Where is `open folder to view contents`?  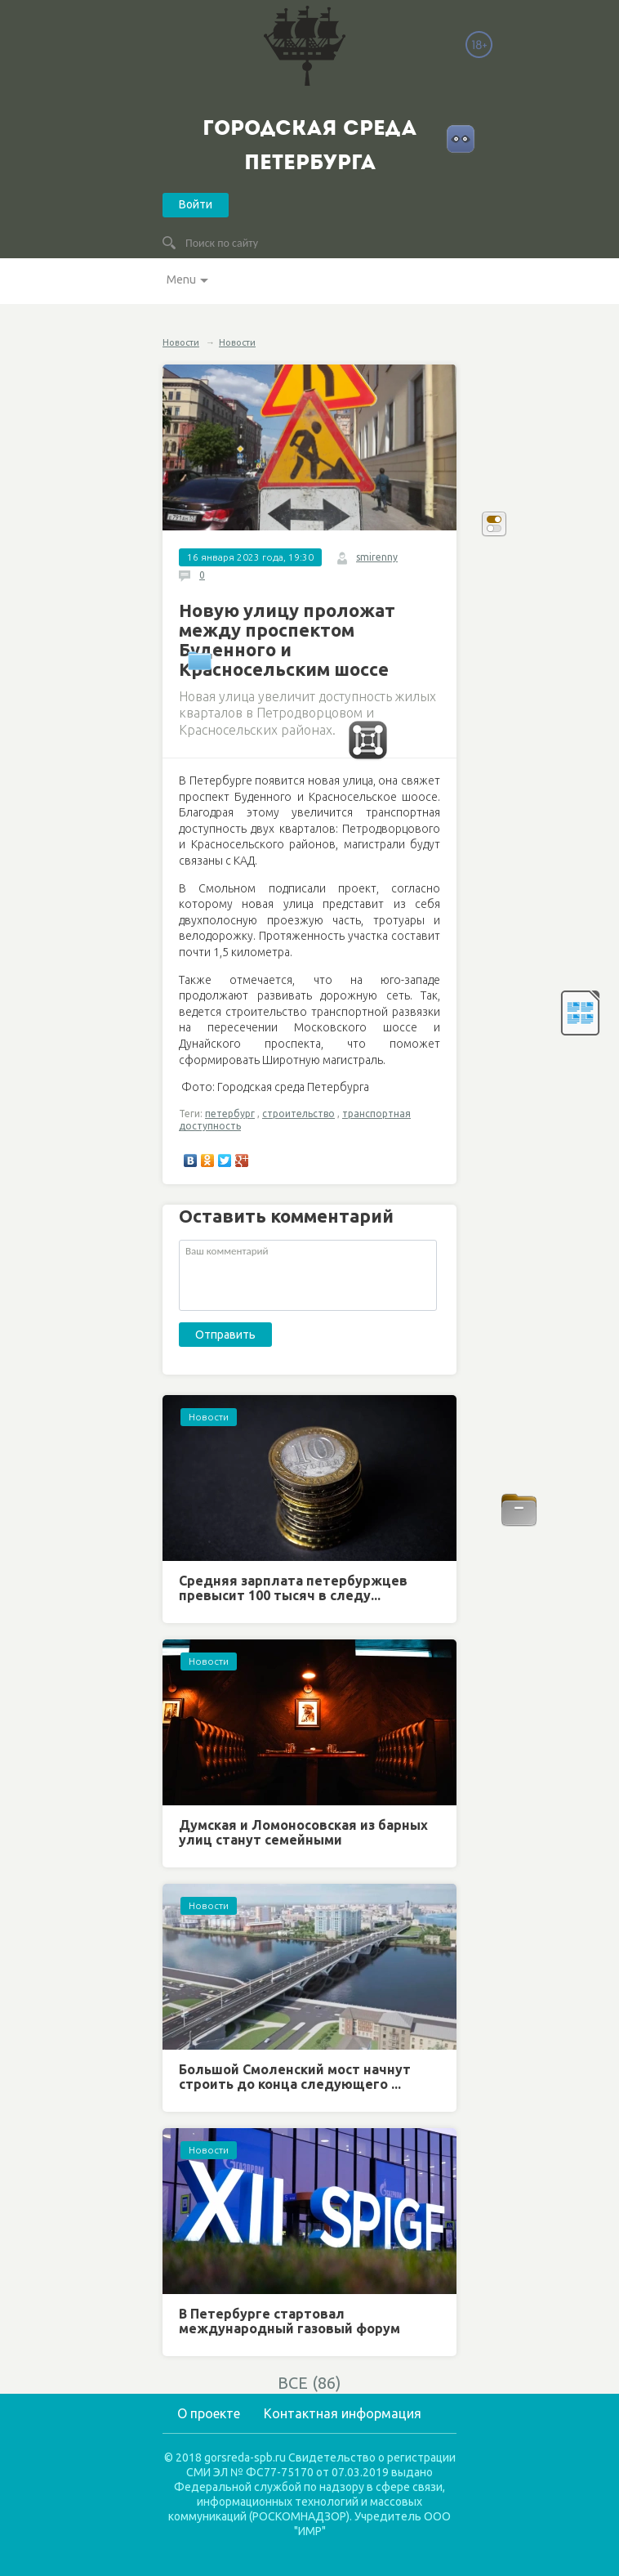 open folder to view contents is located at coordinates (199, 660).